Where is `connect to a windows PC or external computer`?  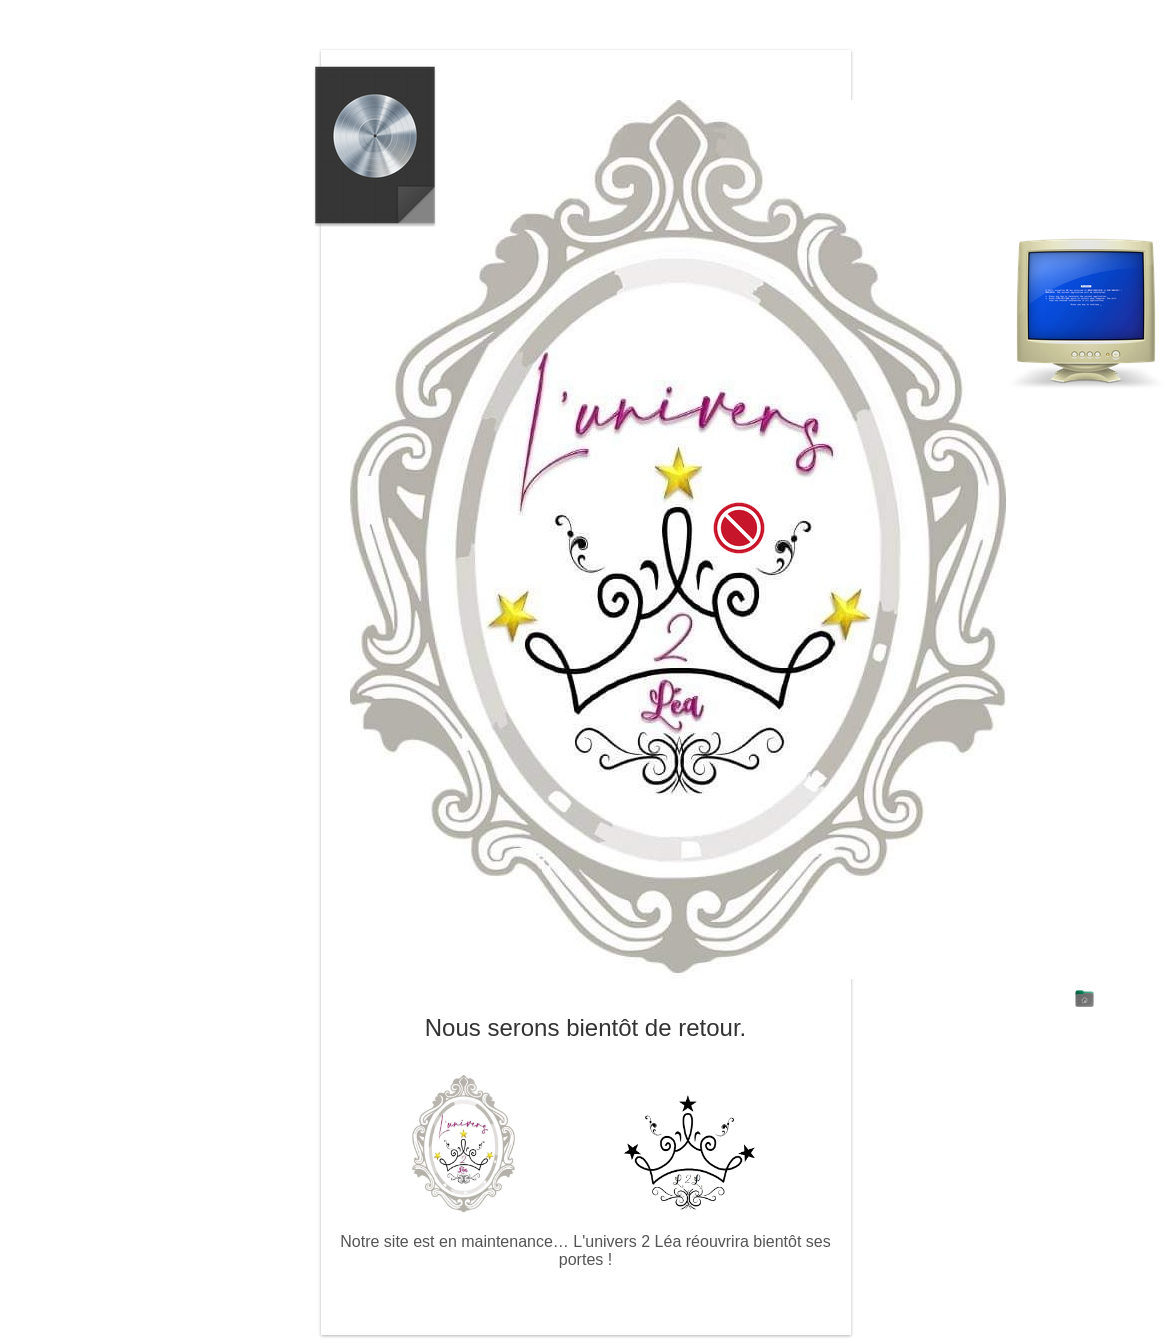
connect to a windows PC or external computer is located at coordinates (1086, 309).